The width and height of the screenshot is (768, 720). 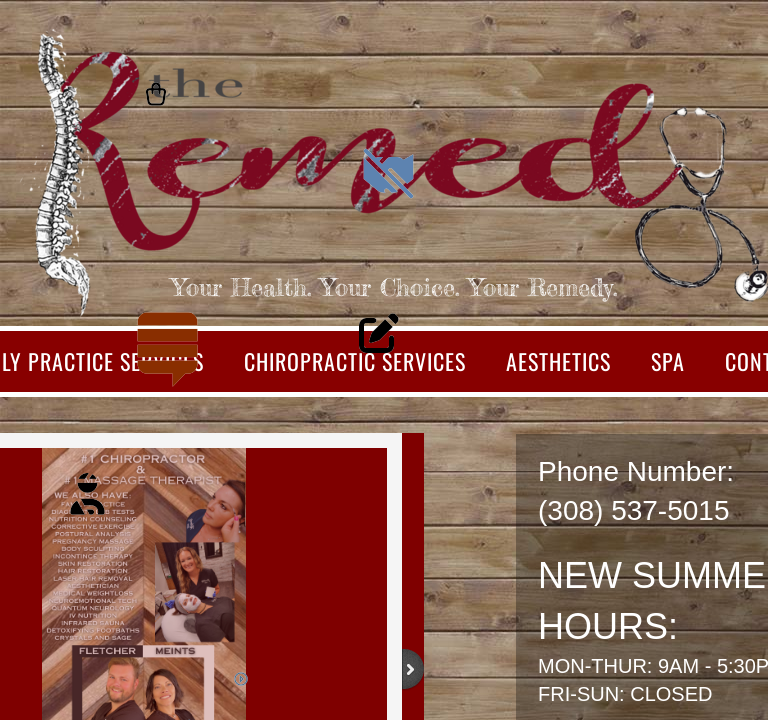 I want to click on view your shopping bag, so click(x=156, y=94).